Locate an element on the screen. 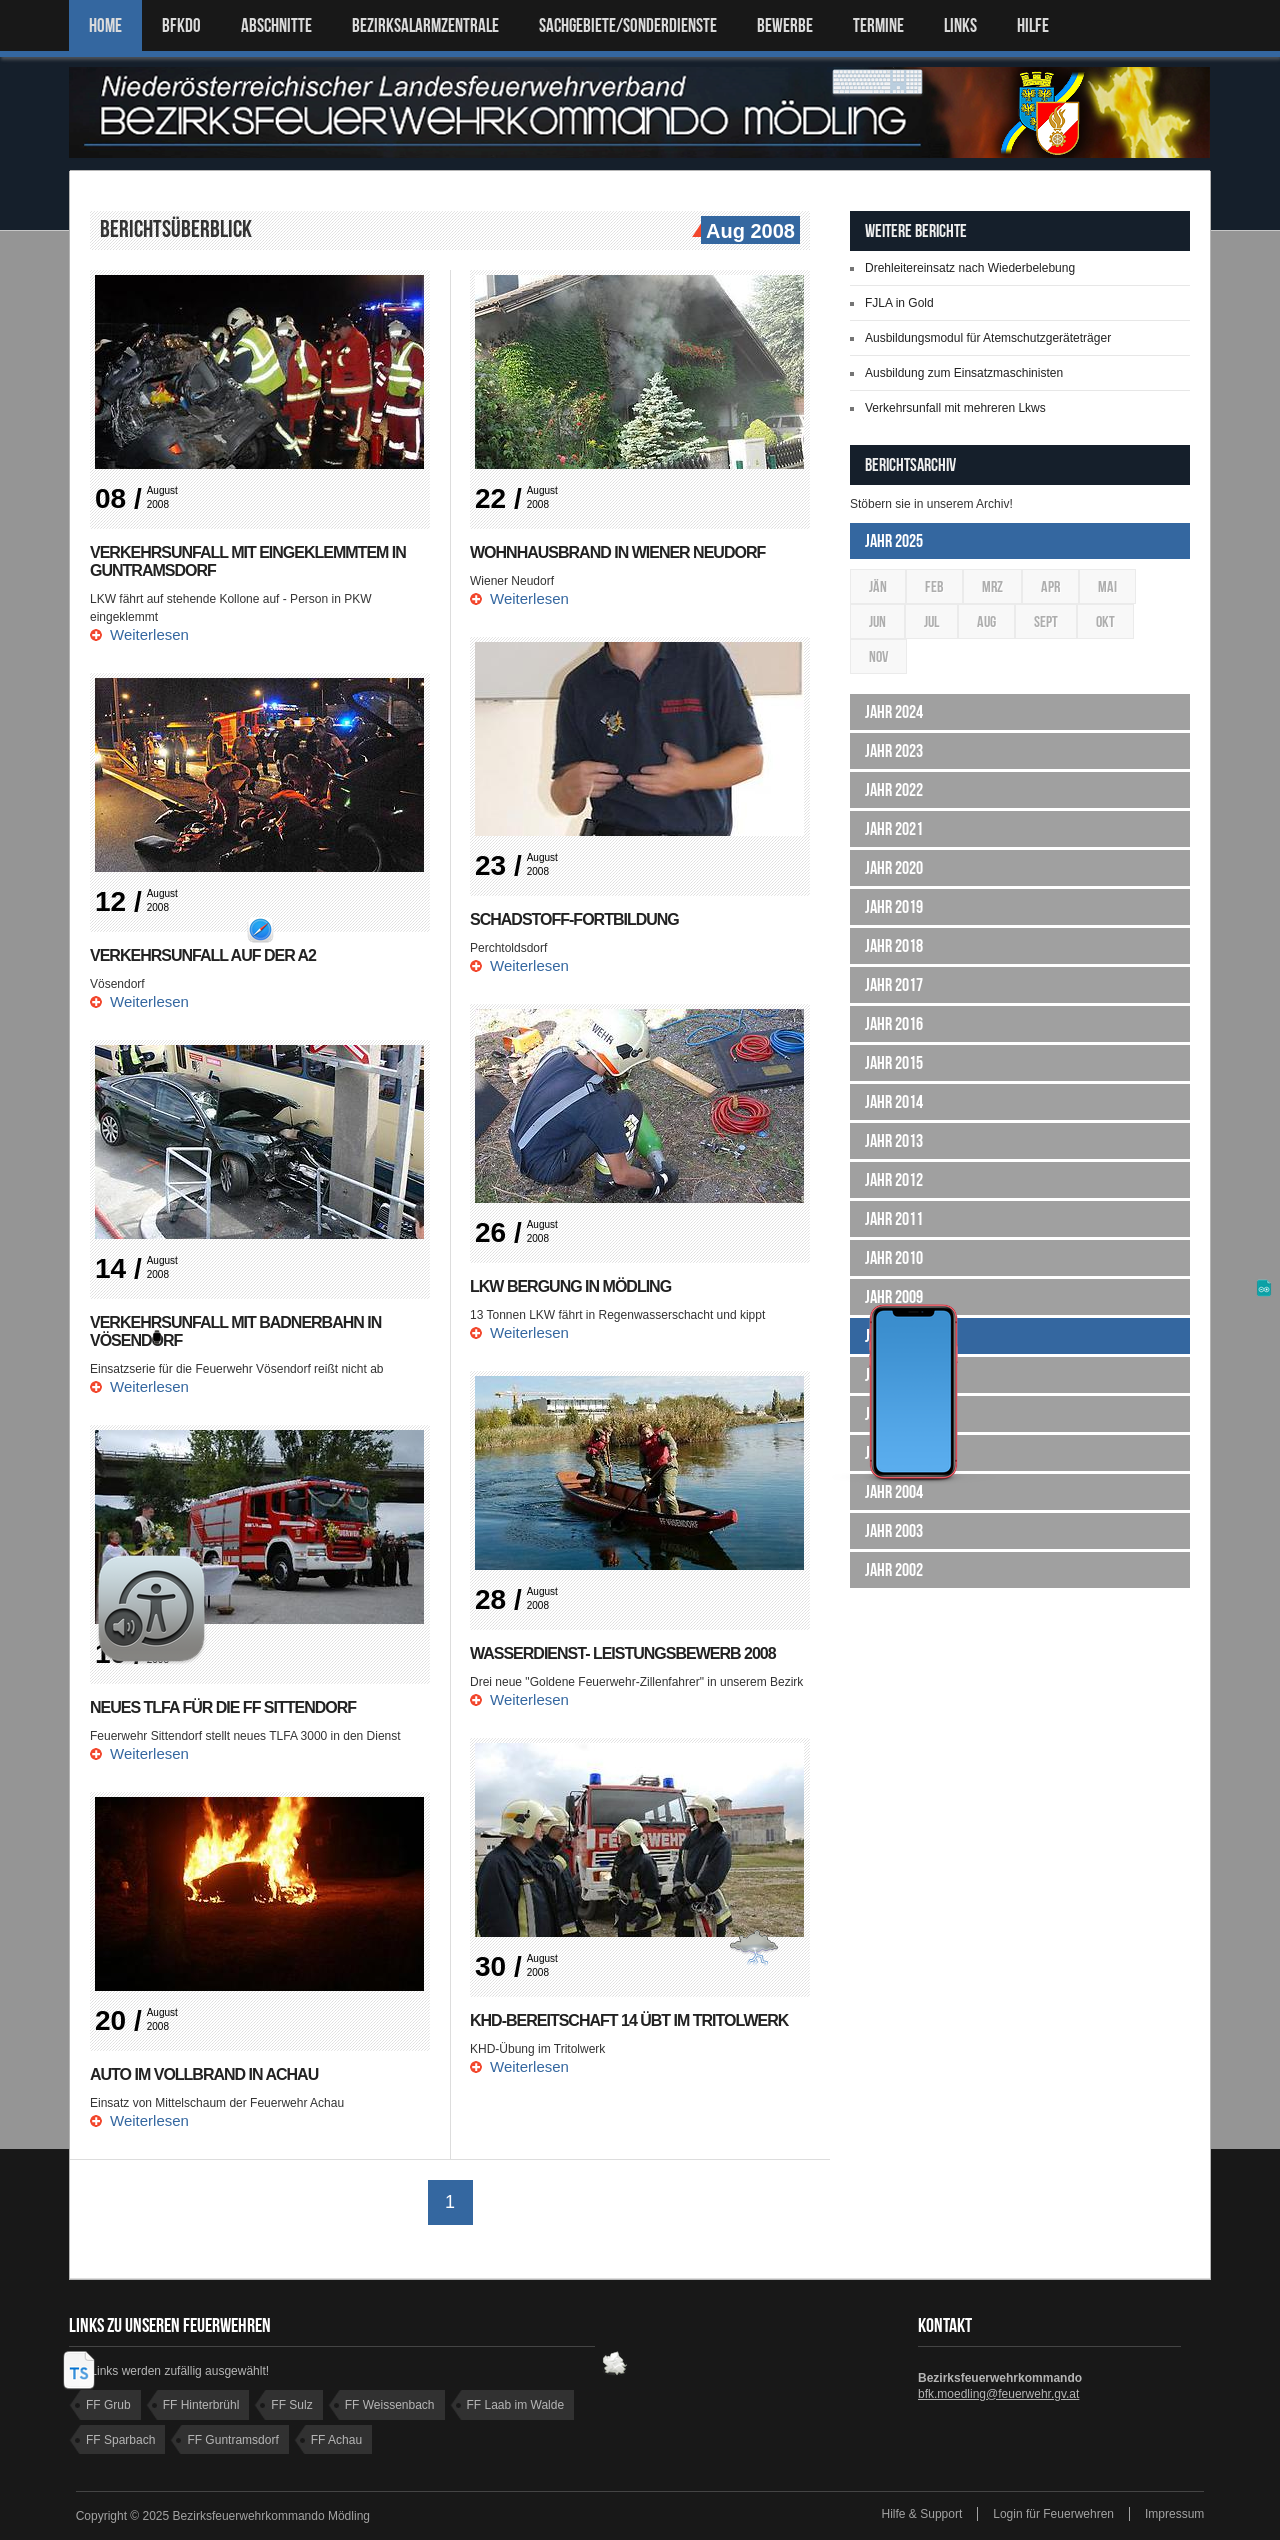 The width and height of the screenshot is (1280, 2540). indicates stormy weather conditions is located at coordinates (754, 1945).